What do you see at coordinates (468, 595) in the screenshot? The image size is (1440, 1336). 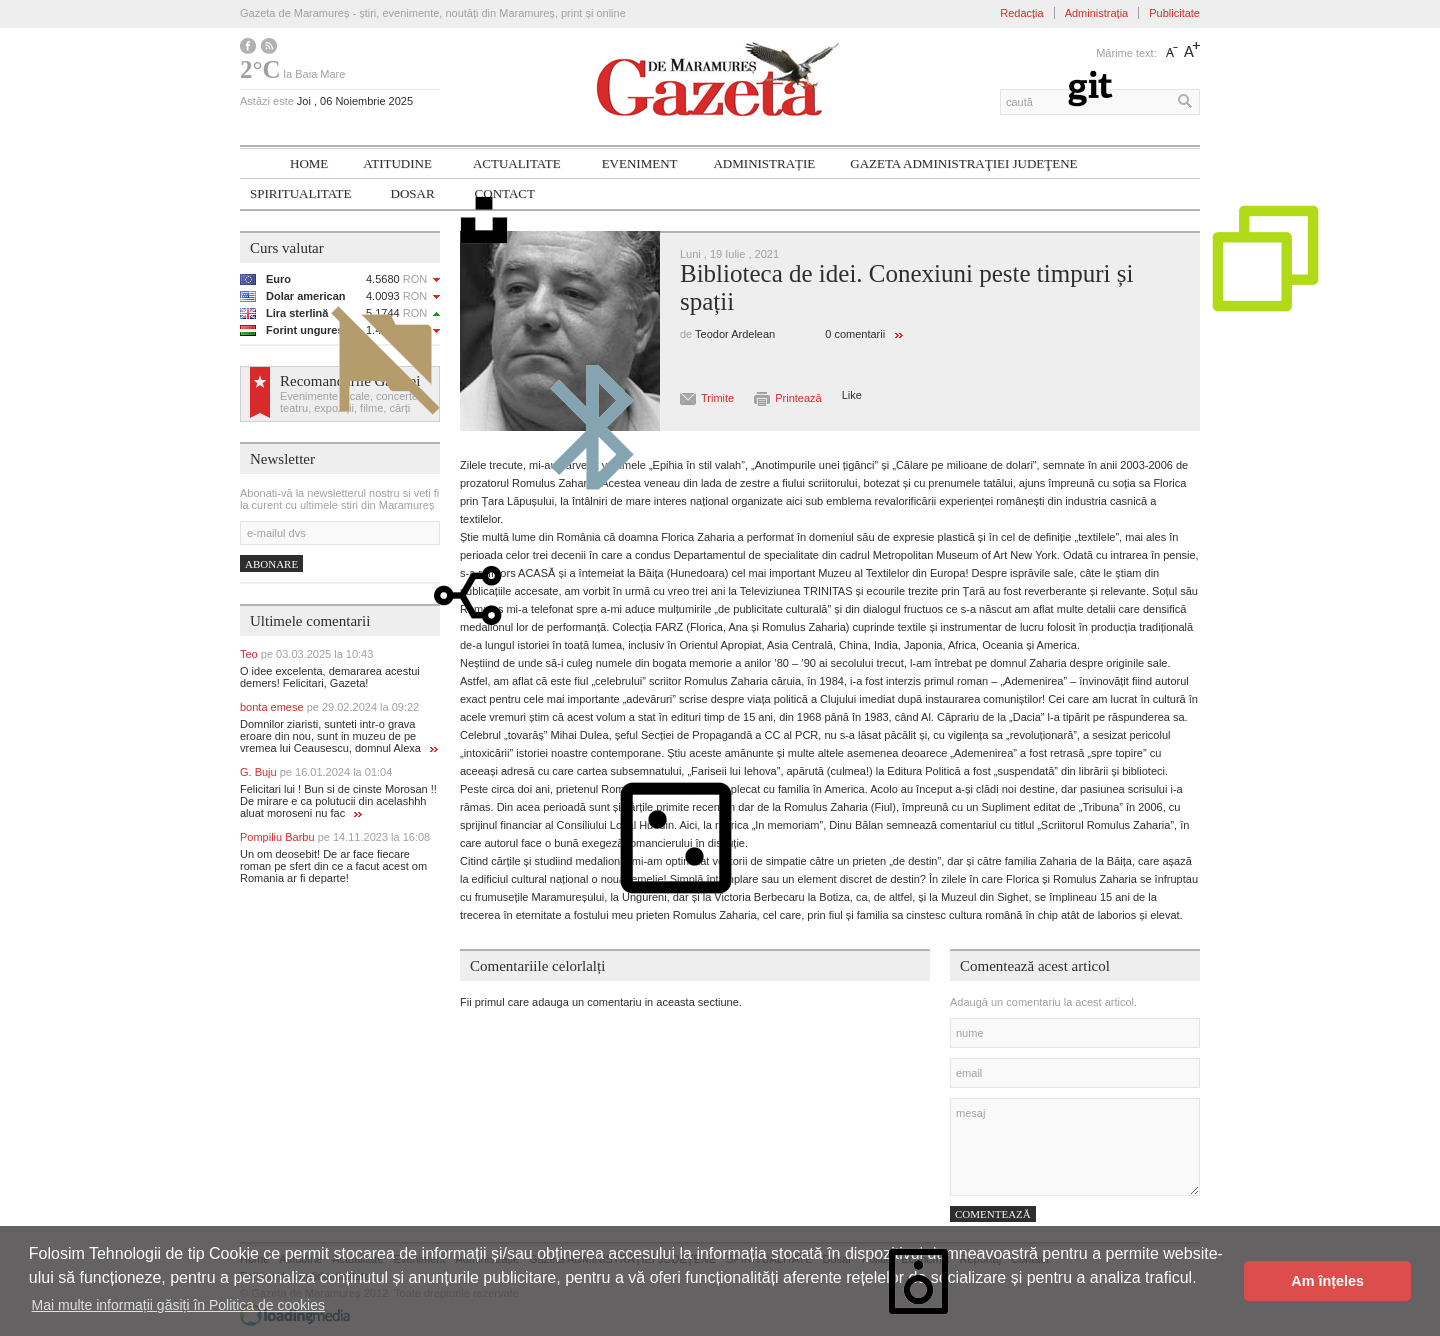 I see `view your StackShare profile` at bounding box center [468, 595].